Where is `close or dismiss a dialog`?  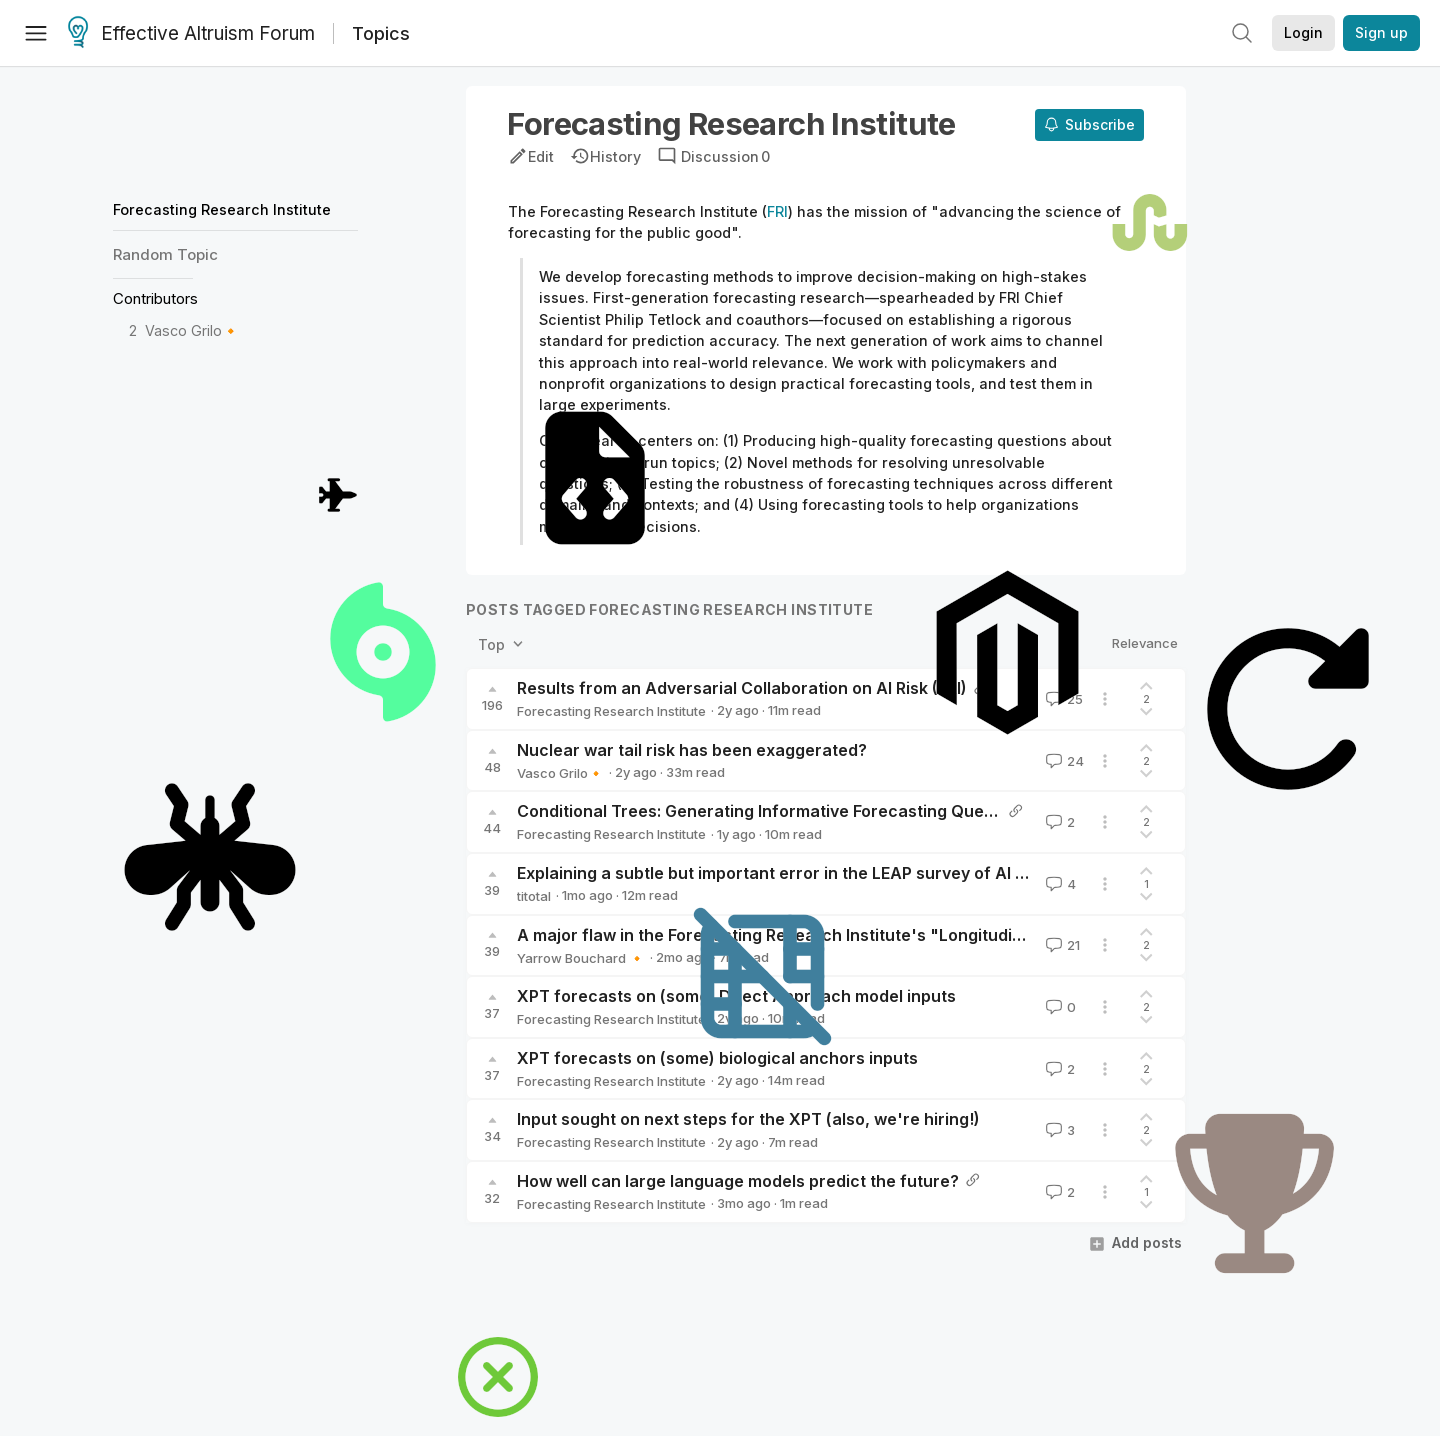
close or dismiss a dialog is located at coordinates (498, 1377).